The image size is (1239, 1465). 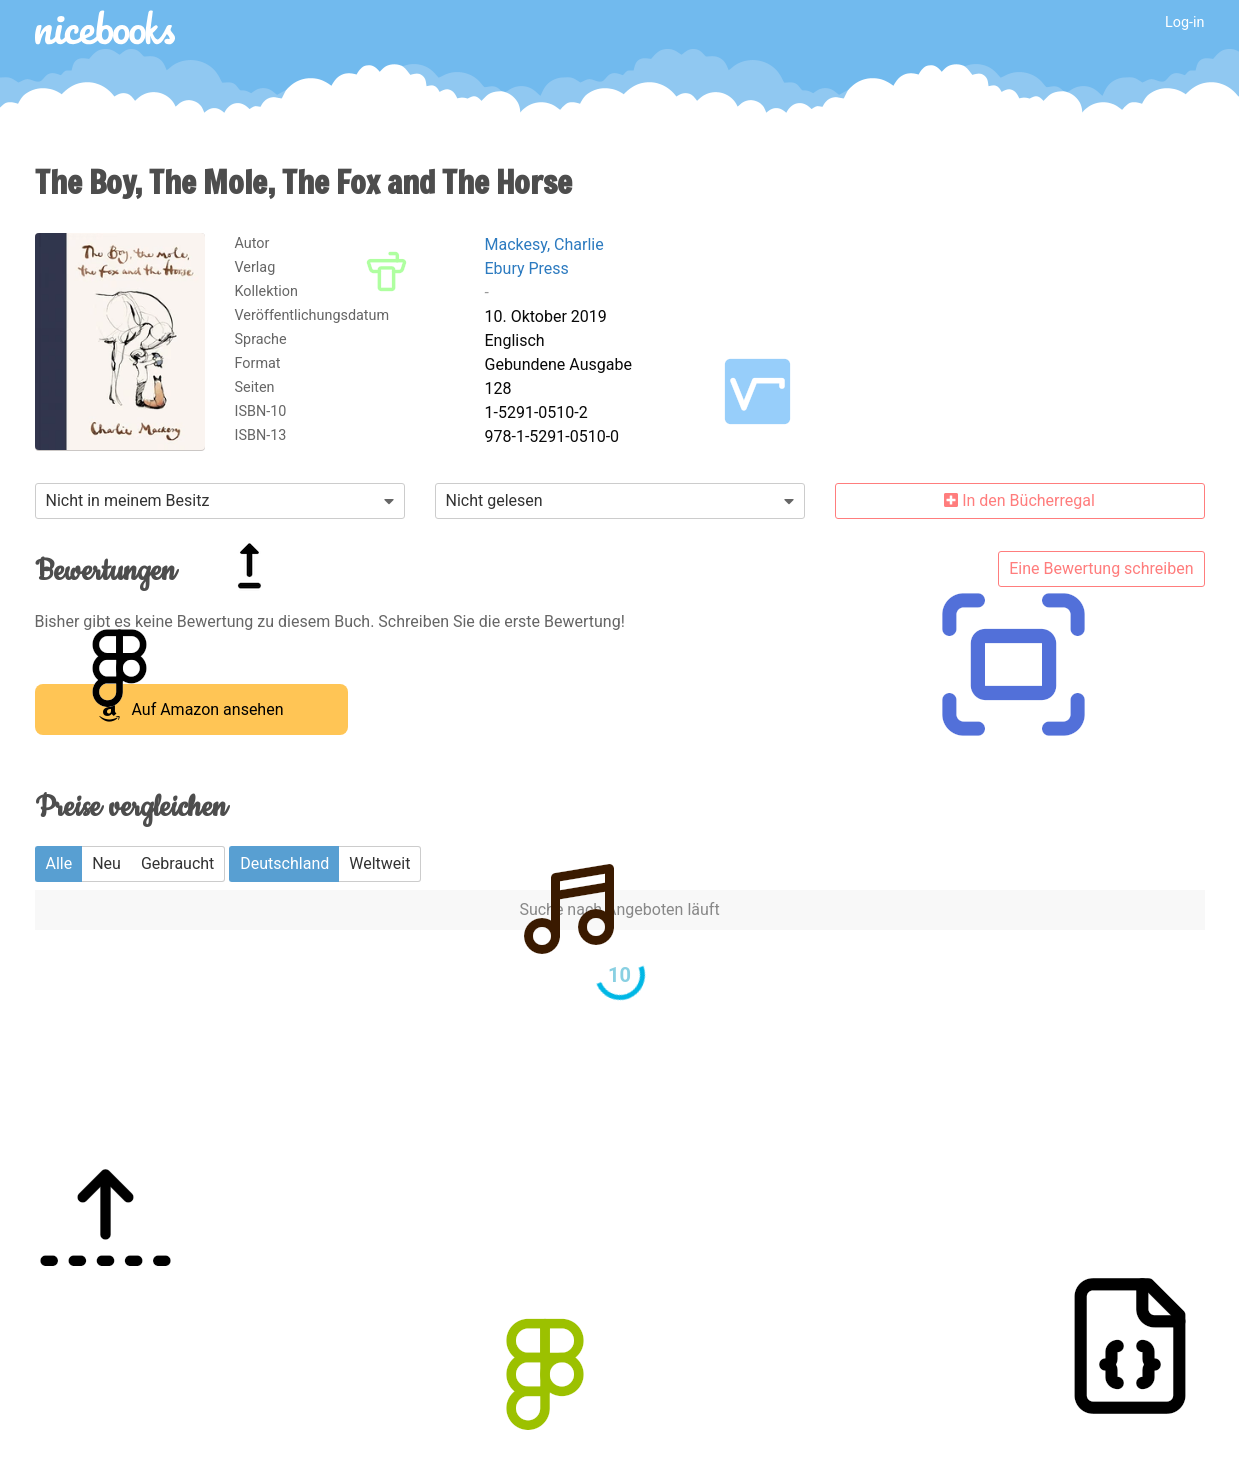 I want to click on upgrade to a newer version, so click(x=249, y=565).